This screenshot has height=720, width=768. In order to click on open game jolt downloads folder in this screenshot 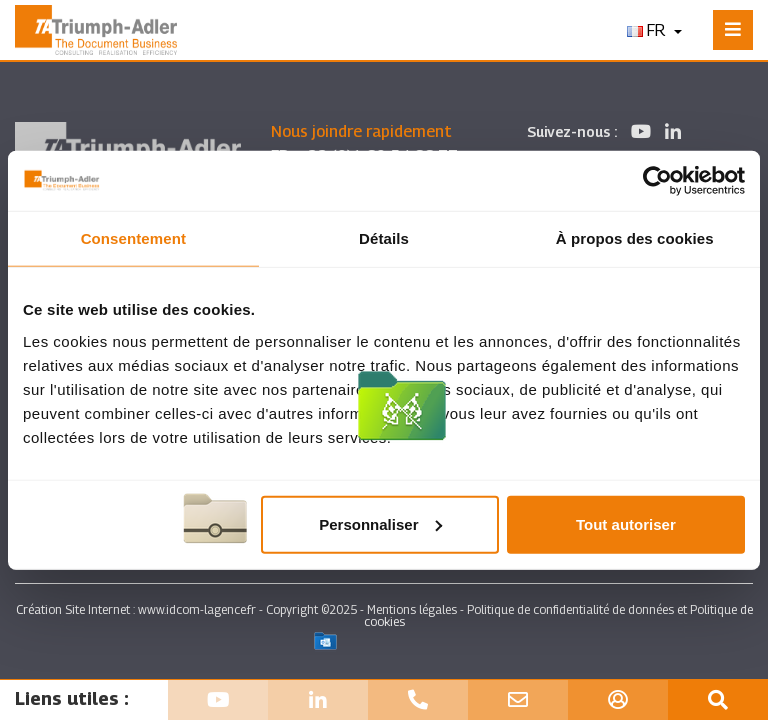, I will do `click(402, 408)`.